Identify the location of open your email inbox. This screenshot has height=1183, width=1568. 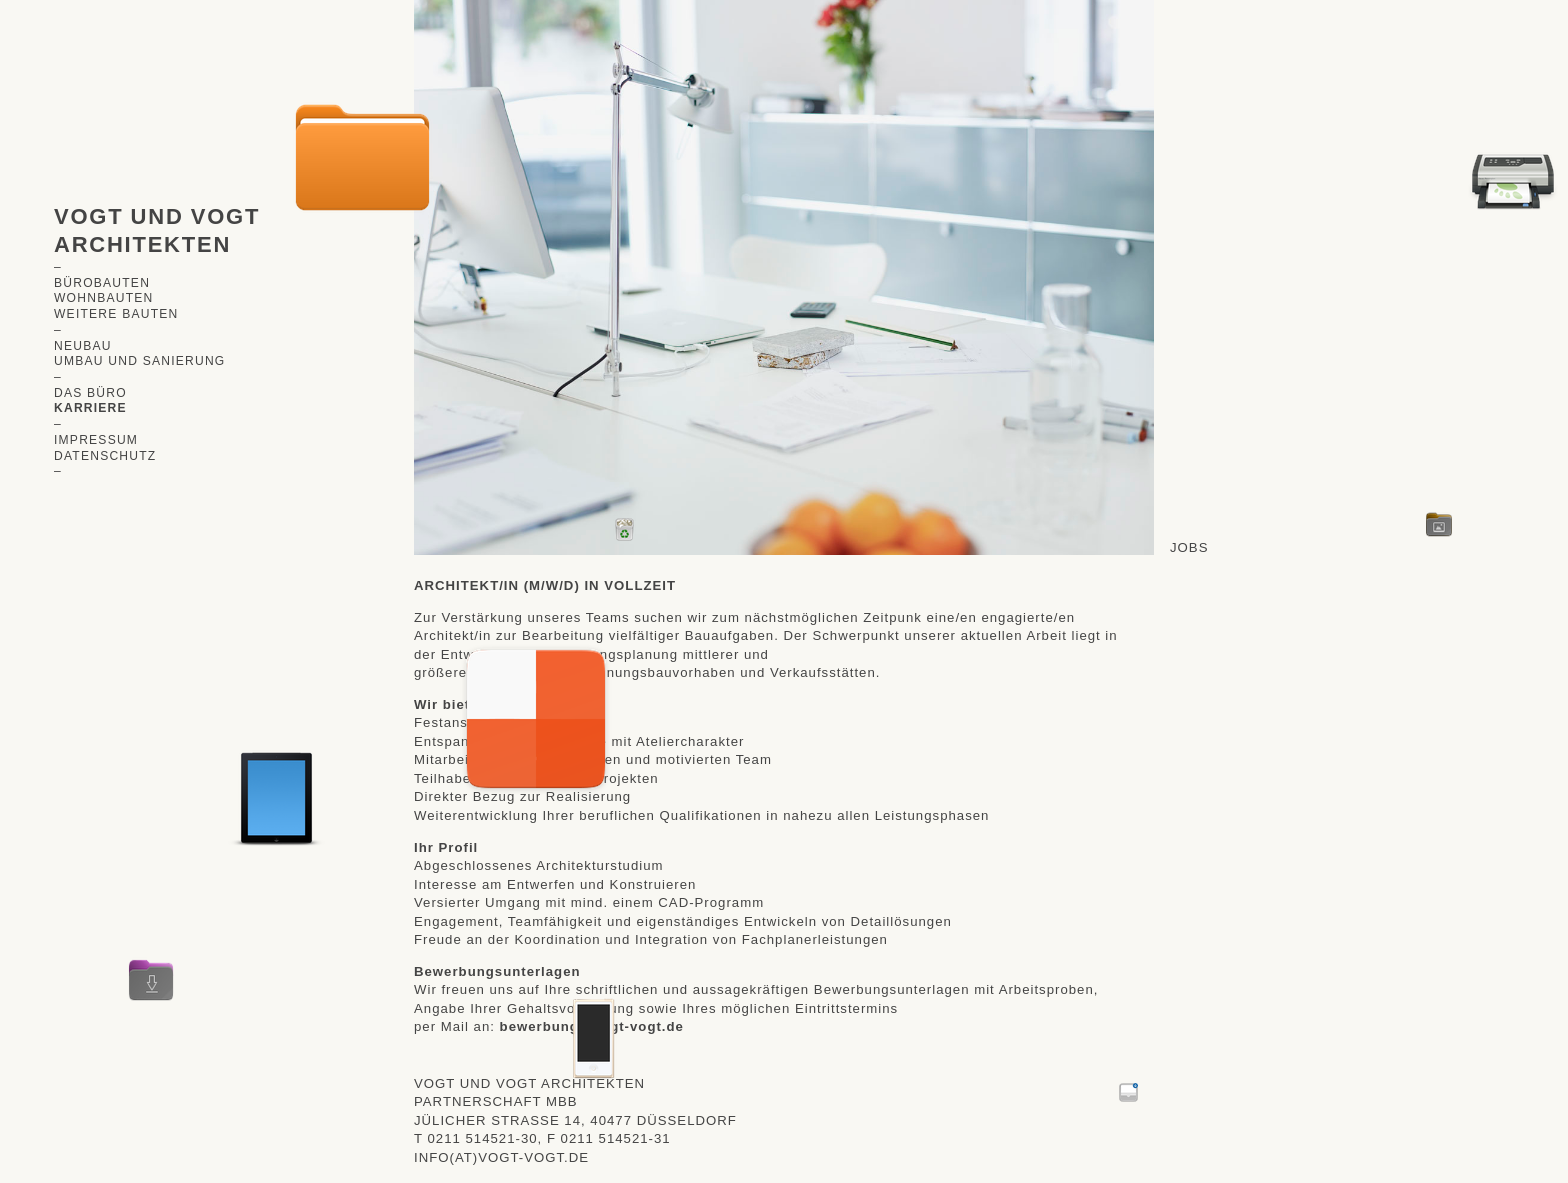
(1128, 1092).